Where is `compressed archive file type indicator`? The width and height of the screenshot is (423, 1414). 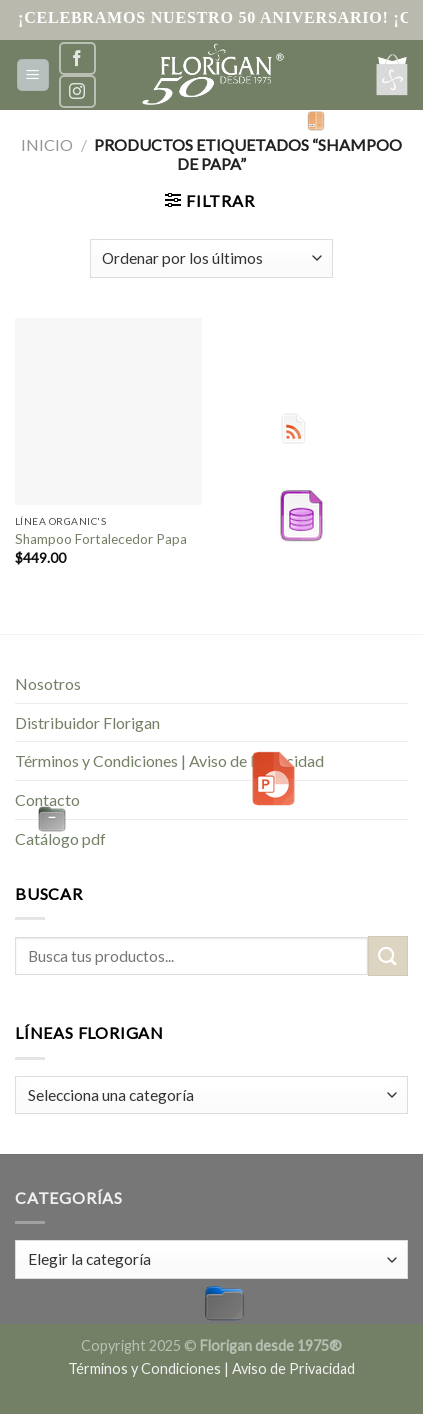
compressed archive file type indicator is located at coordinates (316, 121).